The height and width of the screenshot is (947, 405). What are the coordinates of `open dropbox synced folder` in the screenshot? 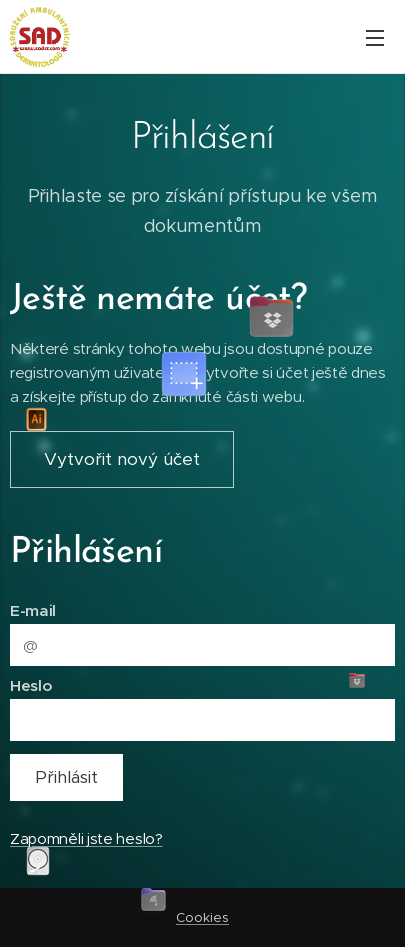 It's located at (271, 316).